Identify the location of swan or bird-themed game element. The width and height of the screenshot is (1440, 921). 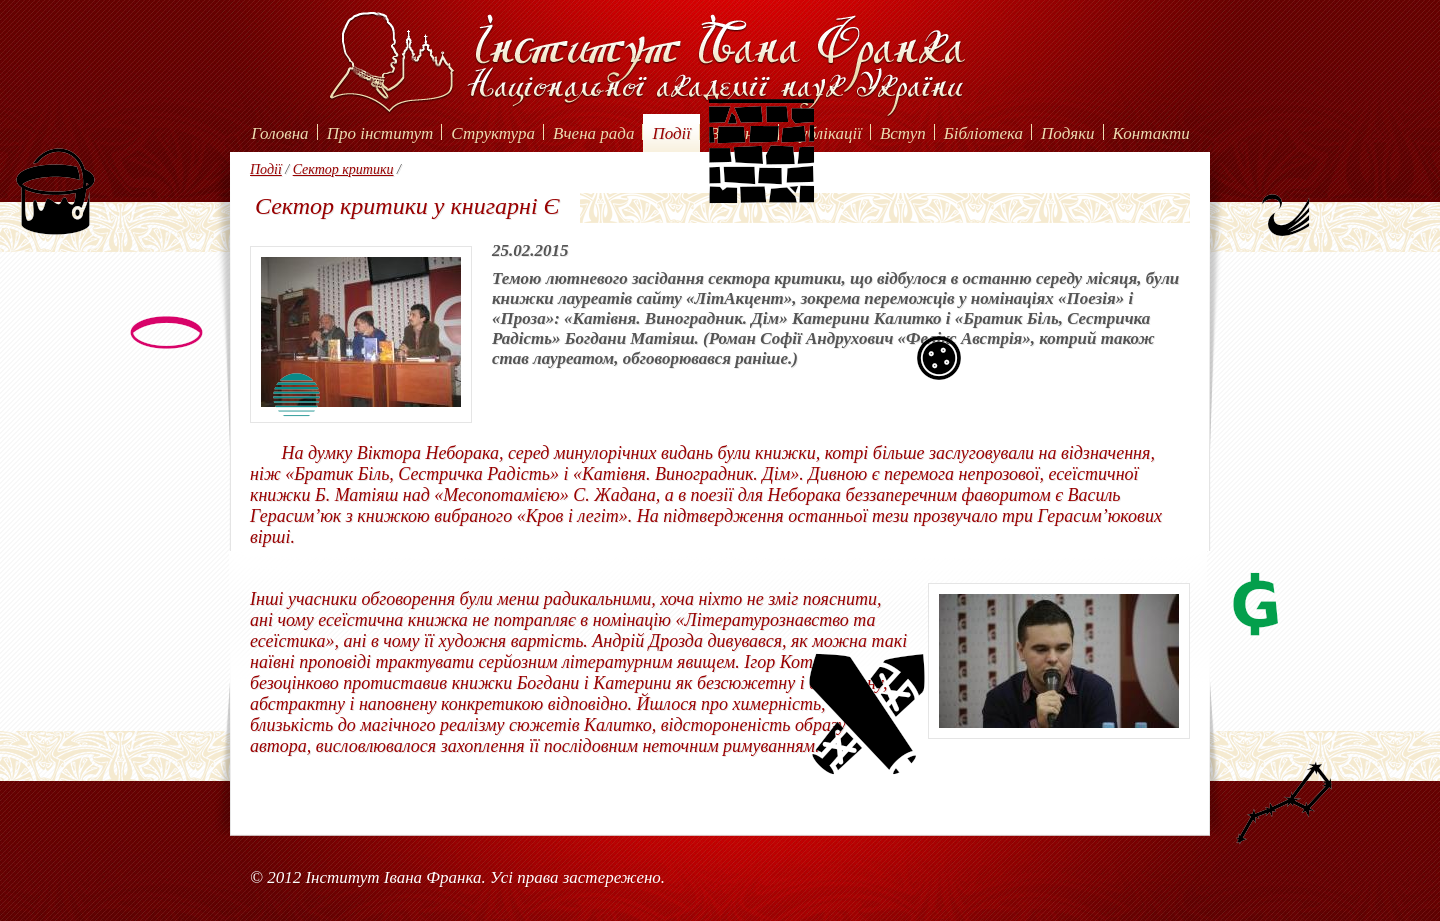
(1286, 213).